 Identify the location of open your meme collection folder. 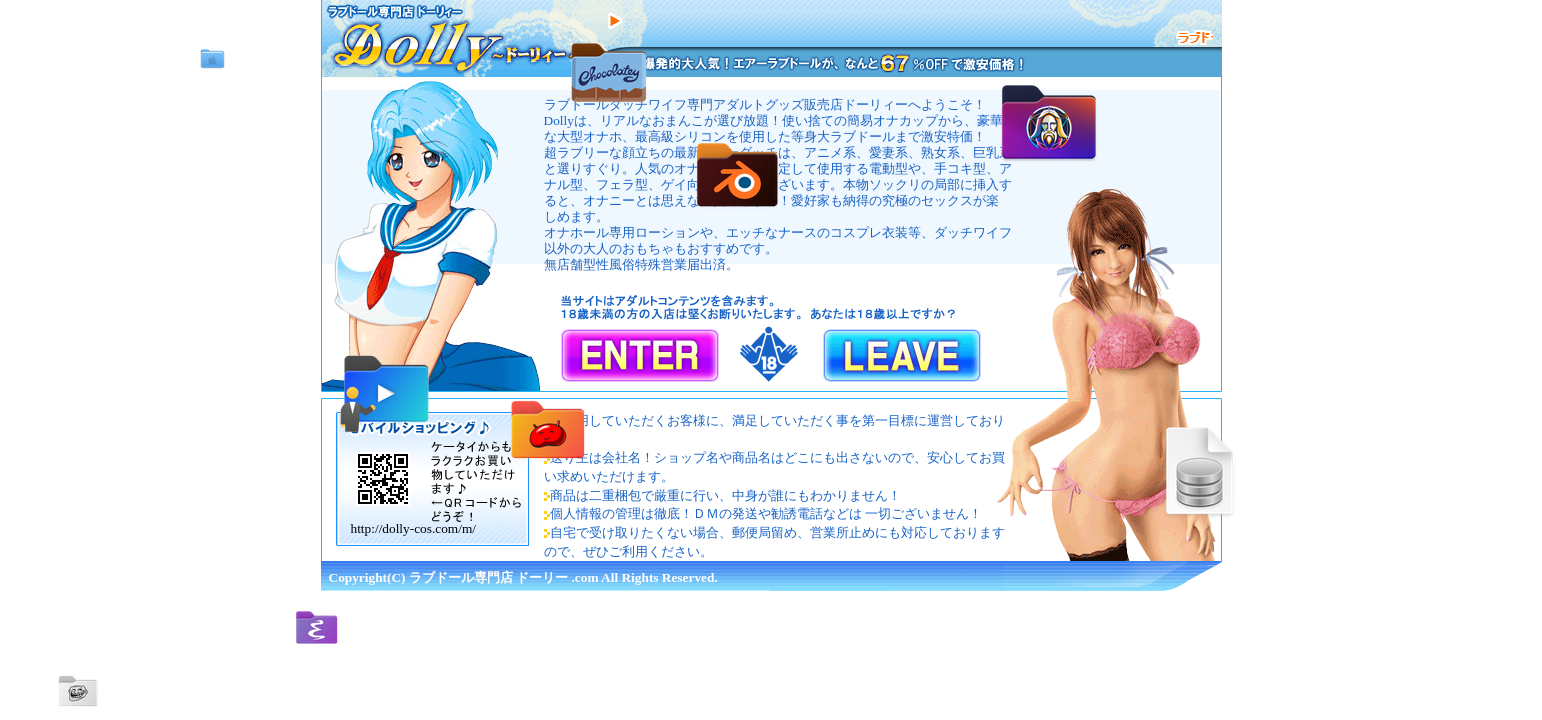
(78, 692).